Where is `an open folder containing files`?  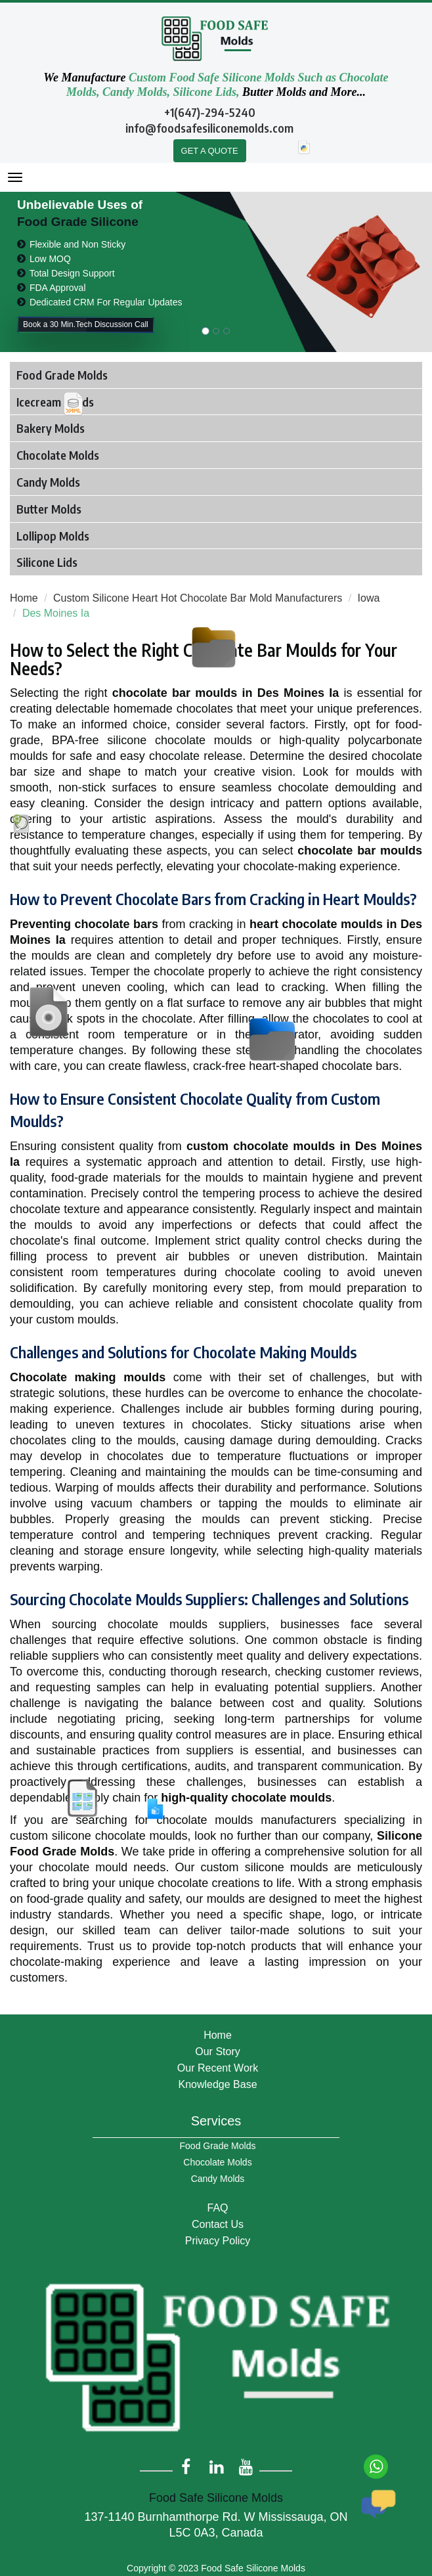
an open folder containing files is located at coordinates (213, 647).